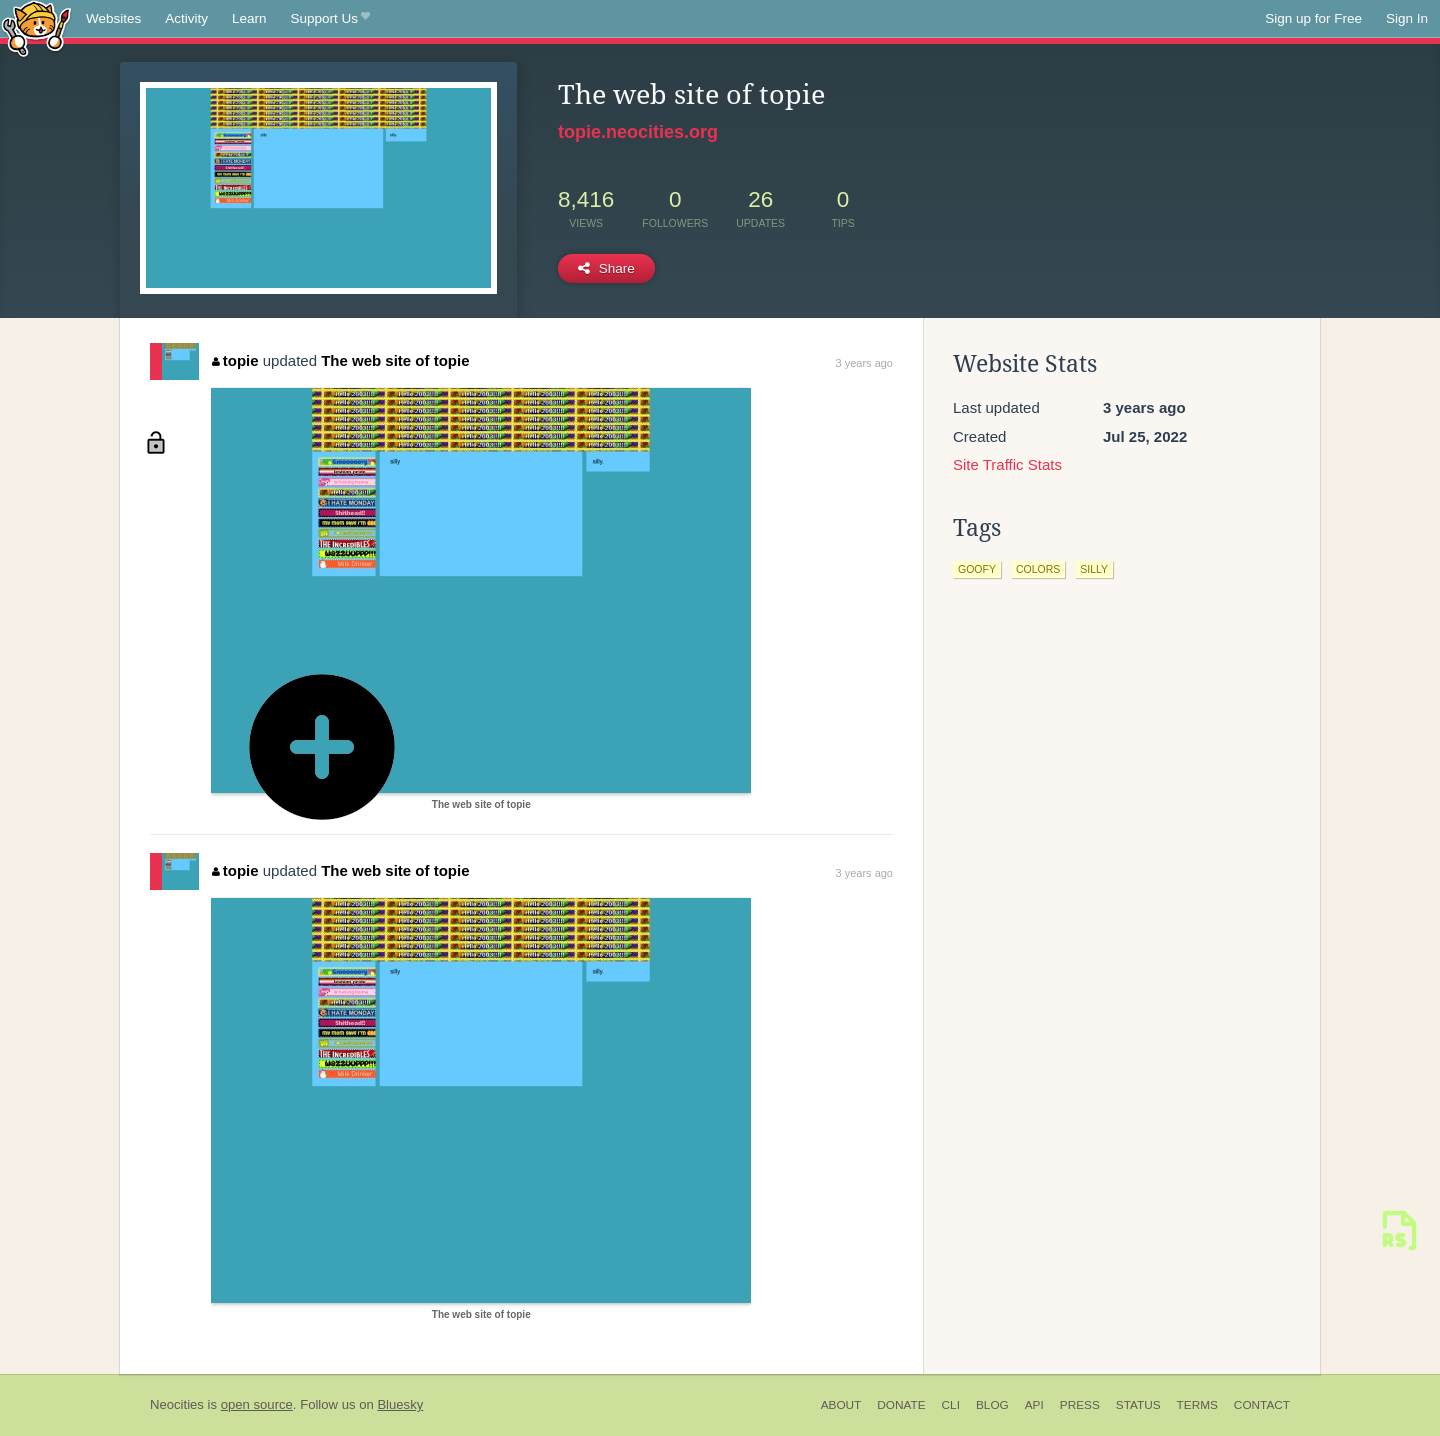  What do you see at coordinates (156, 443) in the screenshot?
I see `unlock or unsecure an item` at bounding box center [156, 443].